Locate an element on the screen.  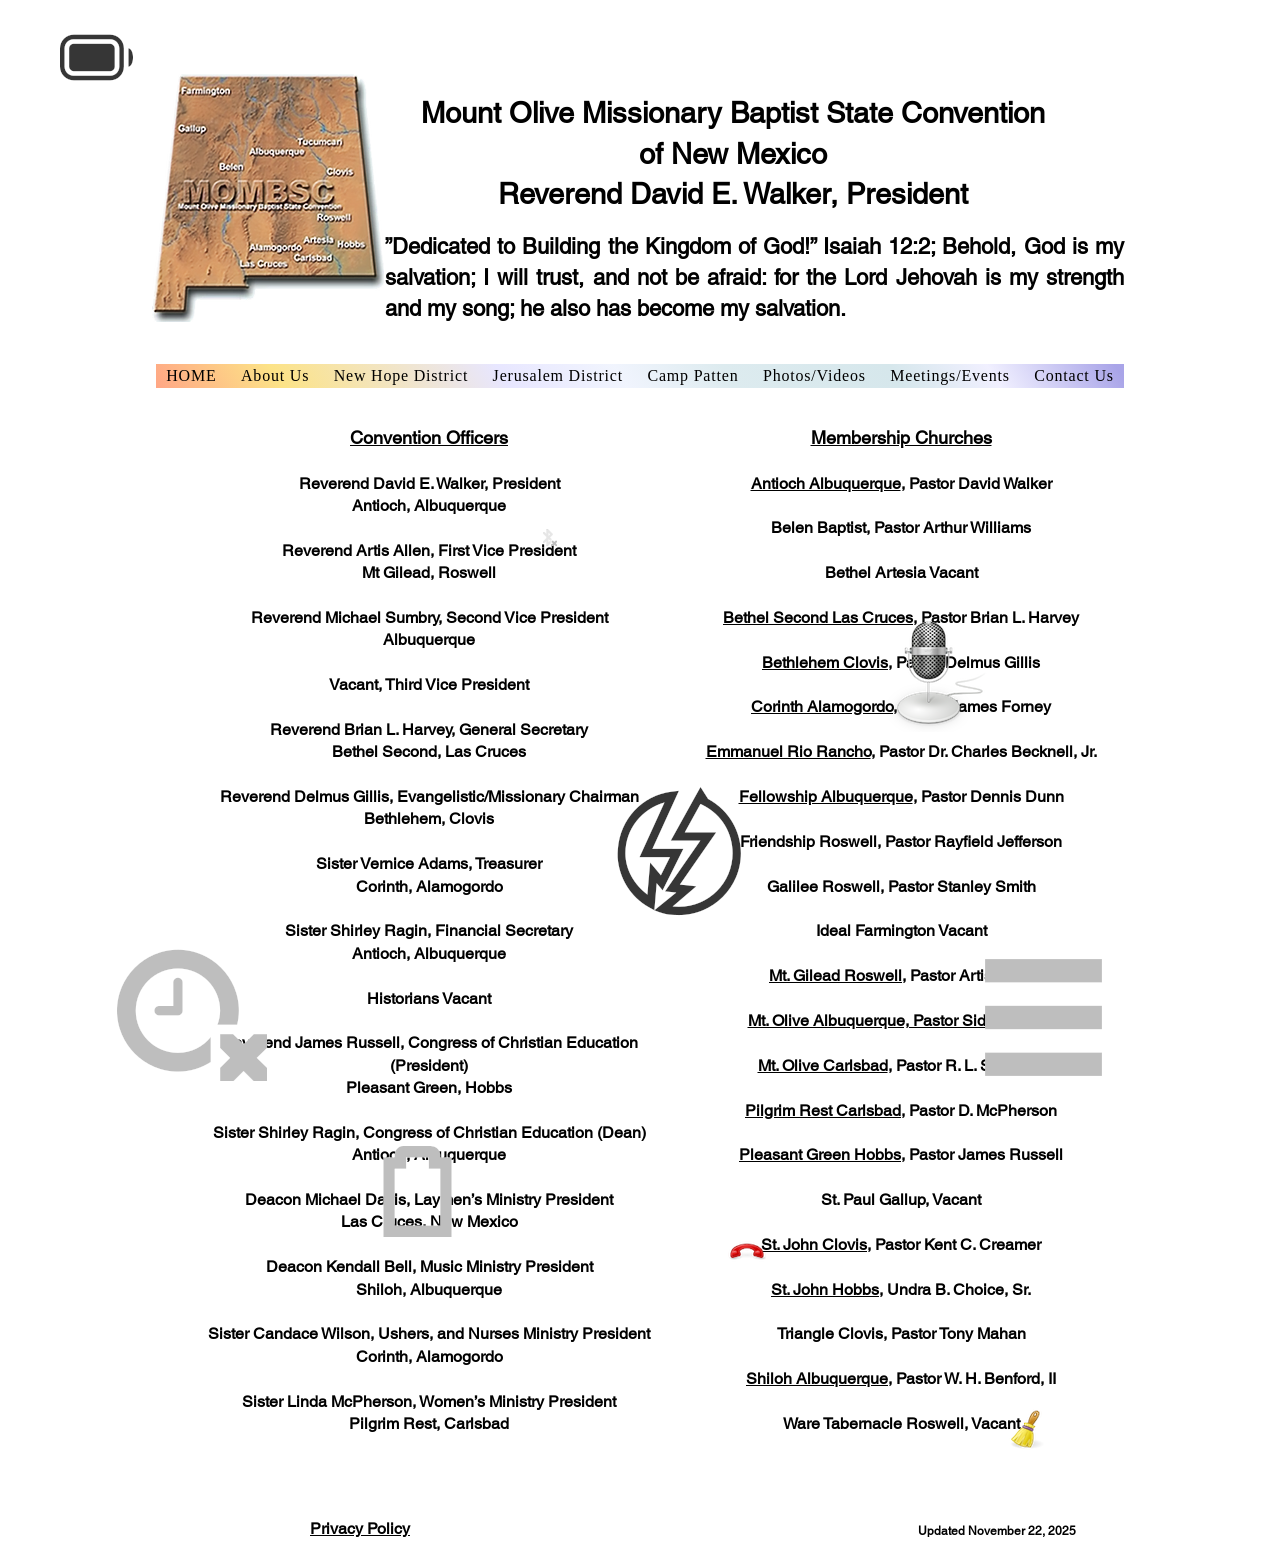
indicates a missed appointment or event is located at coordinates (192, 1006).